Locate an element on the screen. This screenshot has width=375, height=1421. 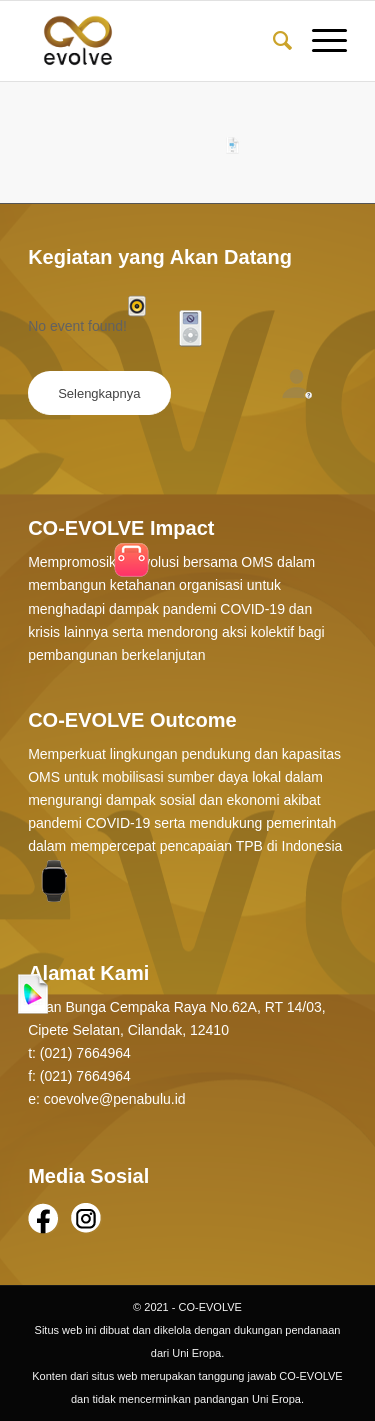
open the utilities folder is located at coordinates (131, 560).